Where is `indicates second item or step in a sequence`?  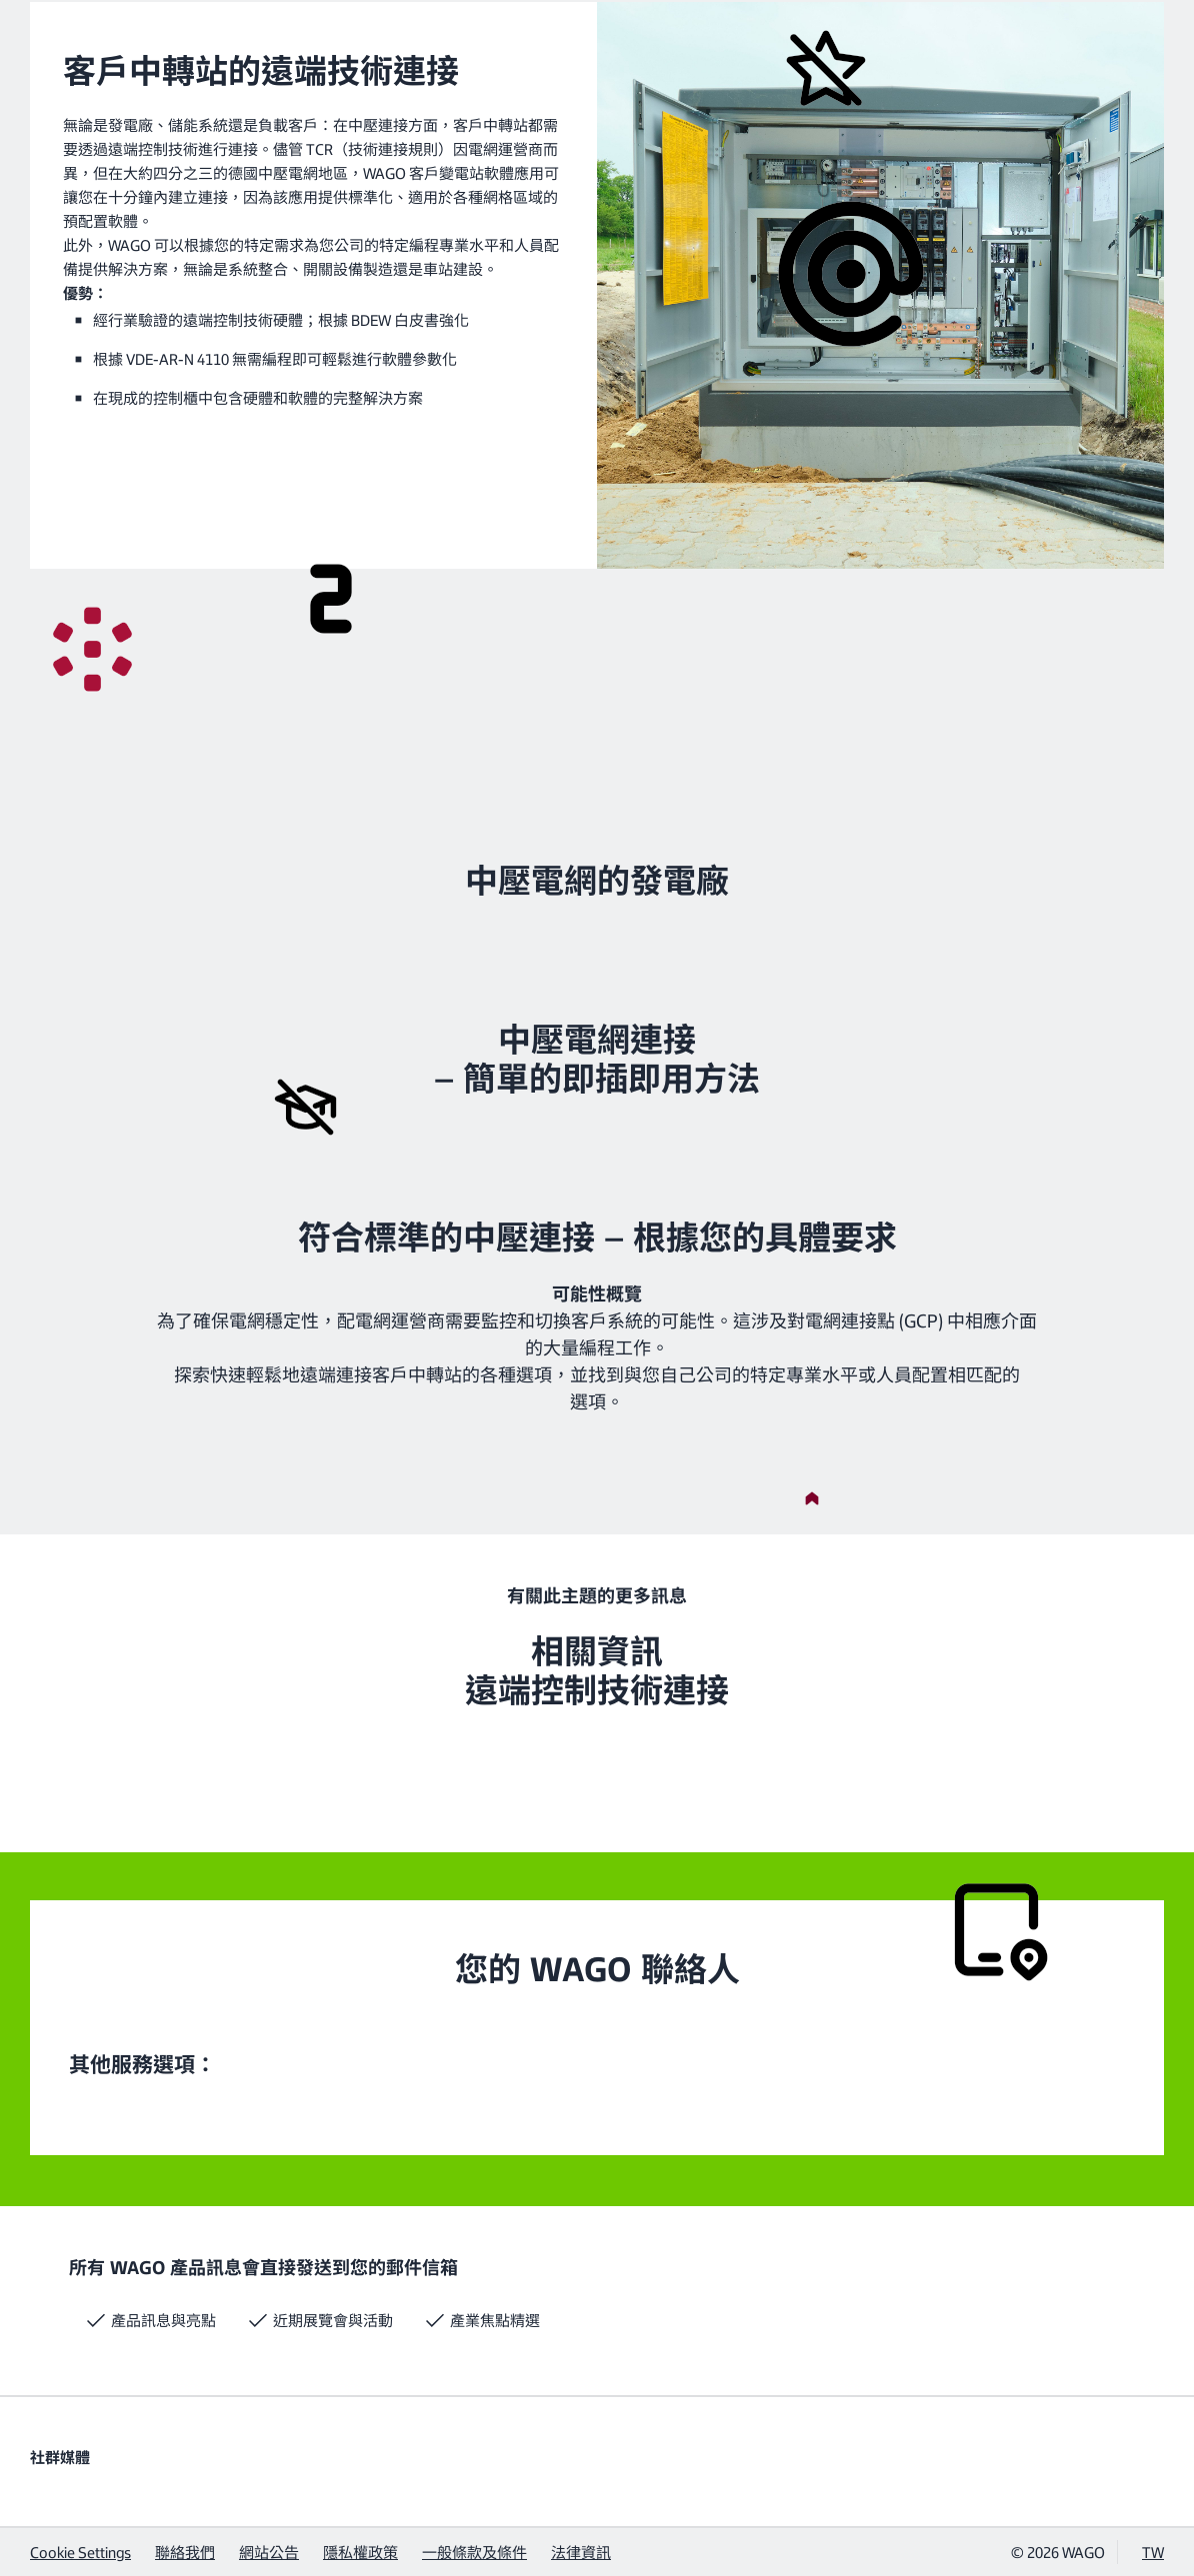 indicates second item or step in a sequence is located at coordinates (331, 599).